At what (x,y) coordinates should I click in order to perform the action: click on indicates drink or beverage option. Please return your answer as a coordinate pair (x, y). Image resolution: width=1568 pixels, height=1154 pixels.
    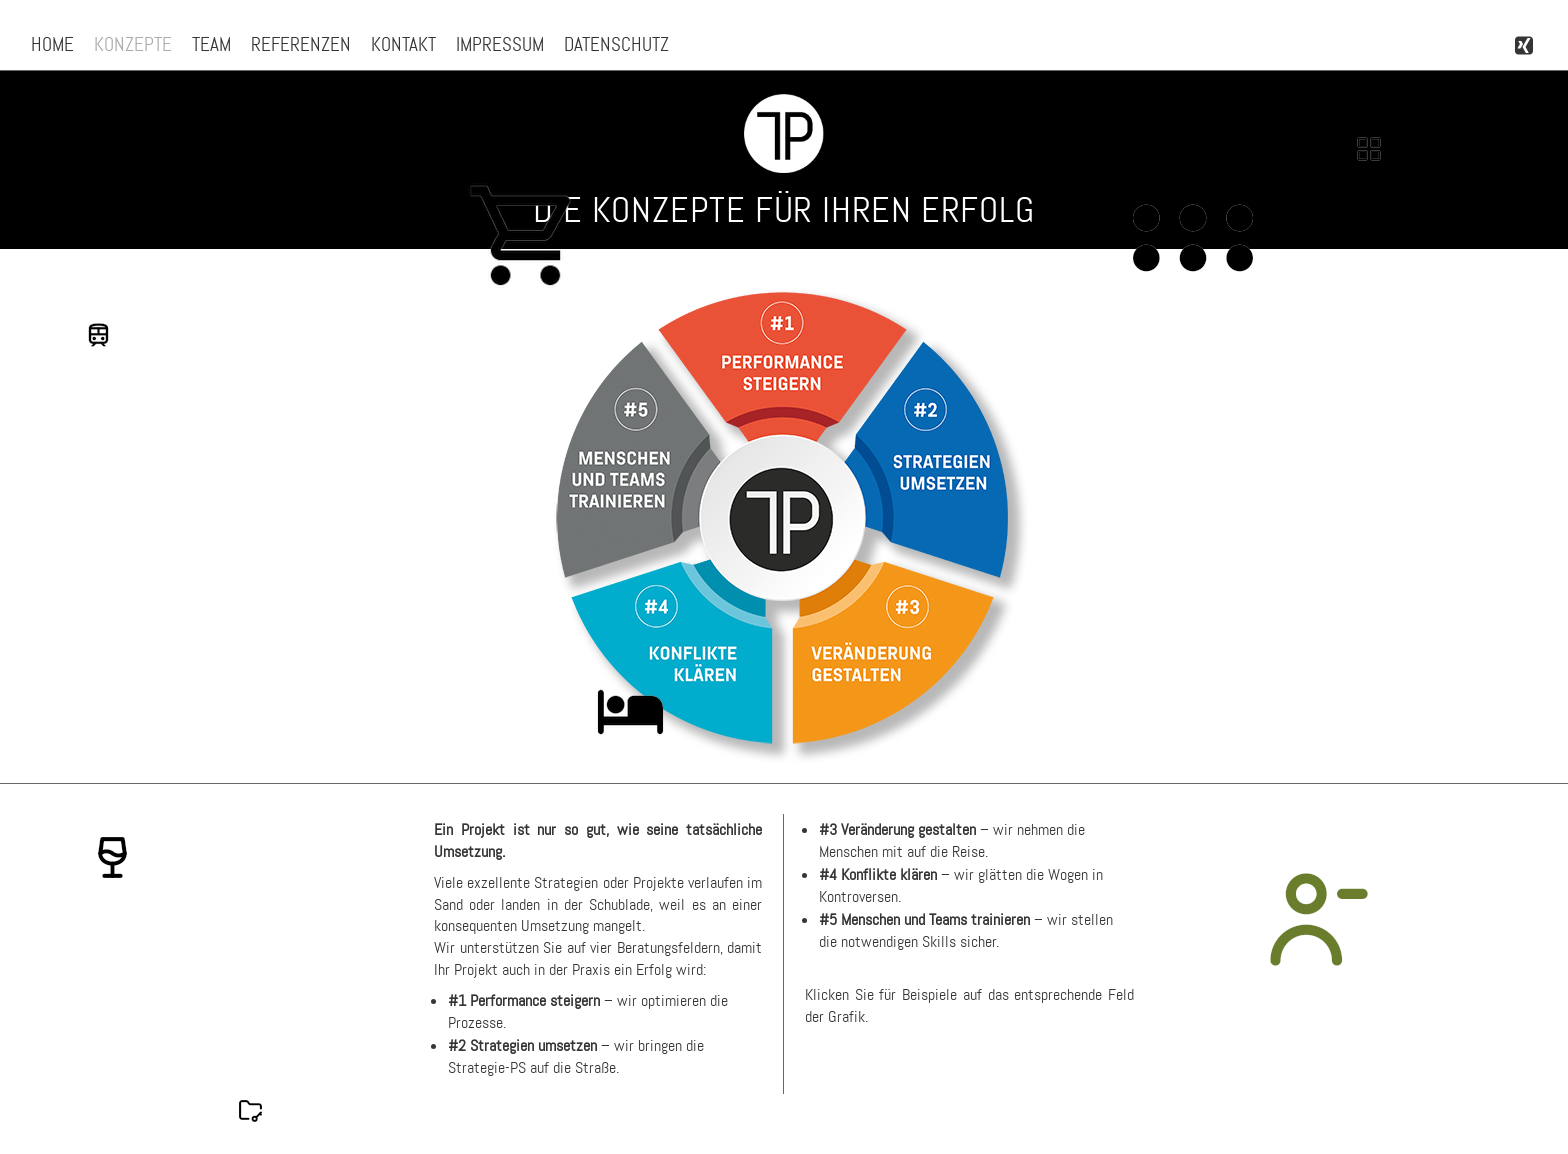
    Looking at the image, I should click on (112, 857).